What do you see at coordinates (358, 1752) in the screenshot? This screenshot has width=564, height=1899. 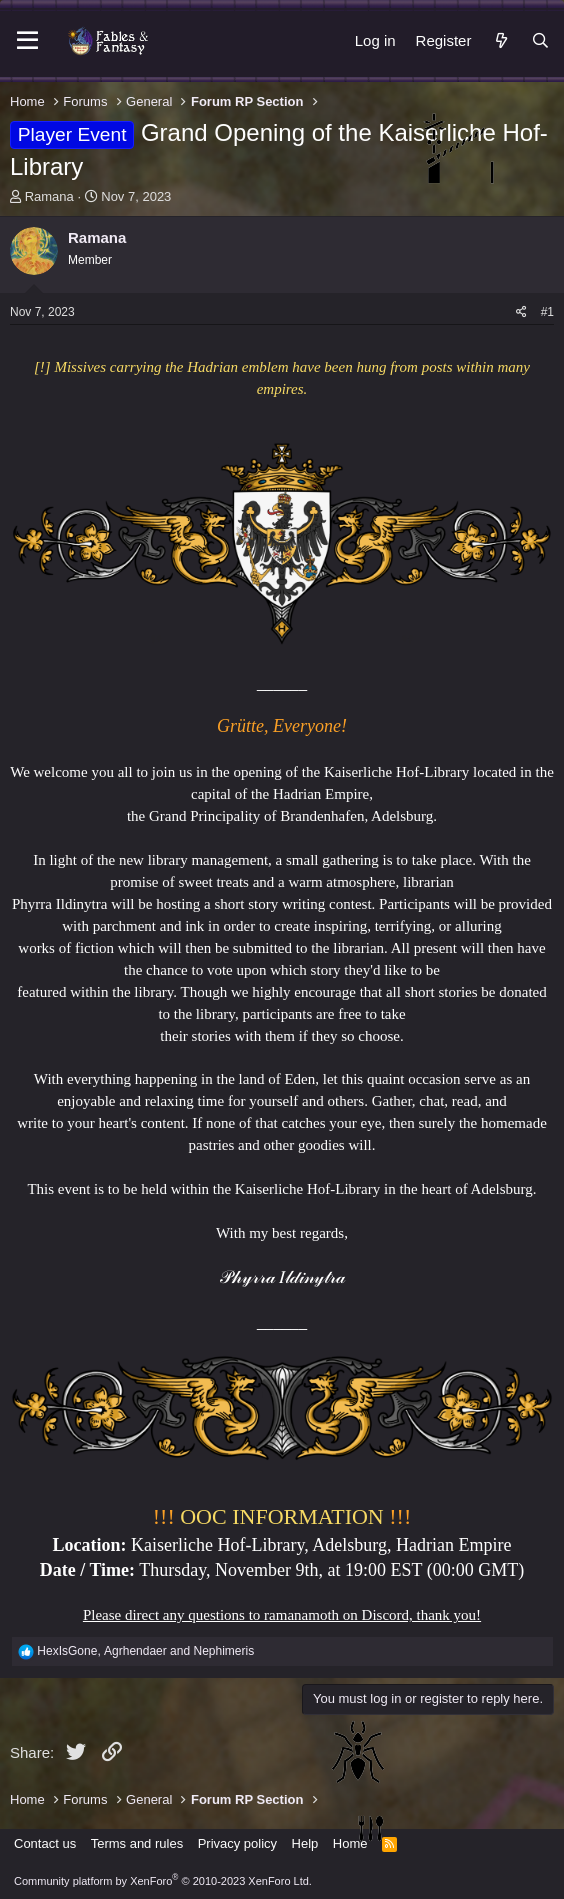 I see `indicates insect or pest-related content` at bounding box center [358, 1752].